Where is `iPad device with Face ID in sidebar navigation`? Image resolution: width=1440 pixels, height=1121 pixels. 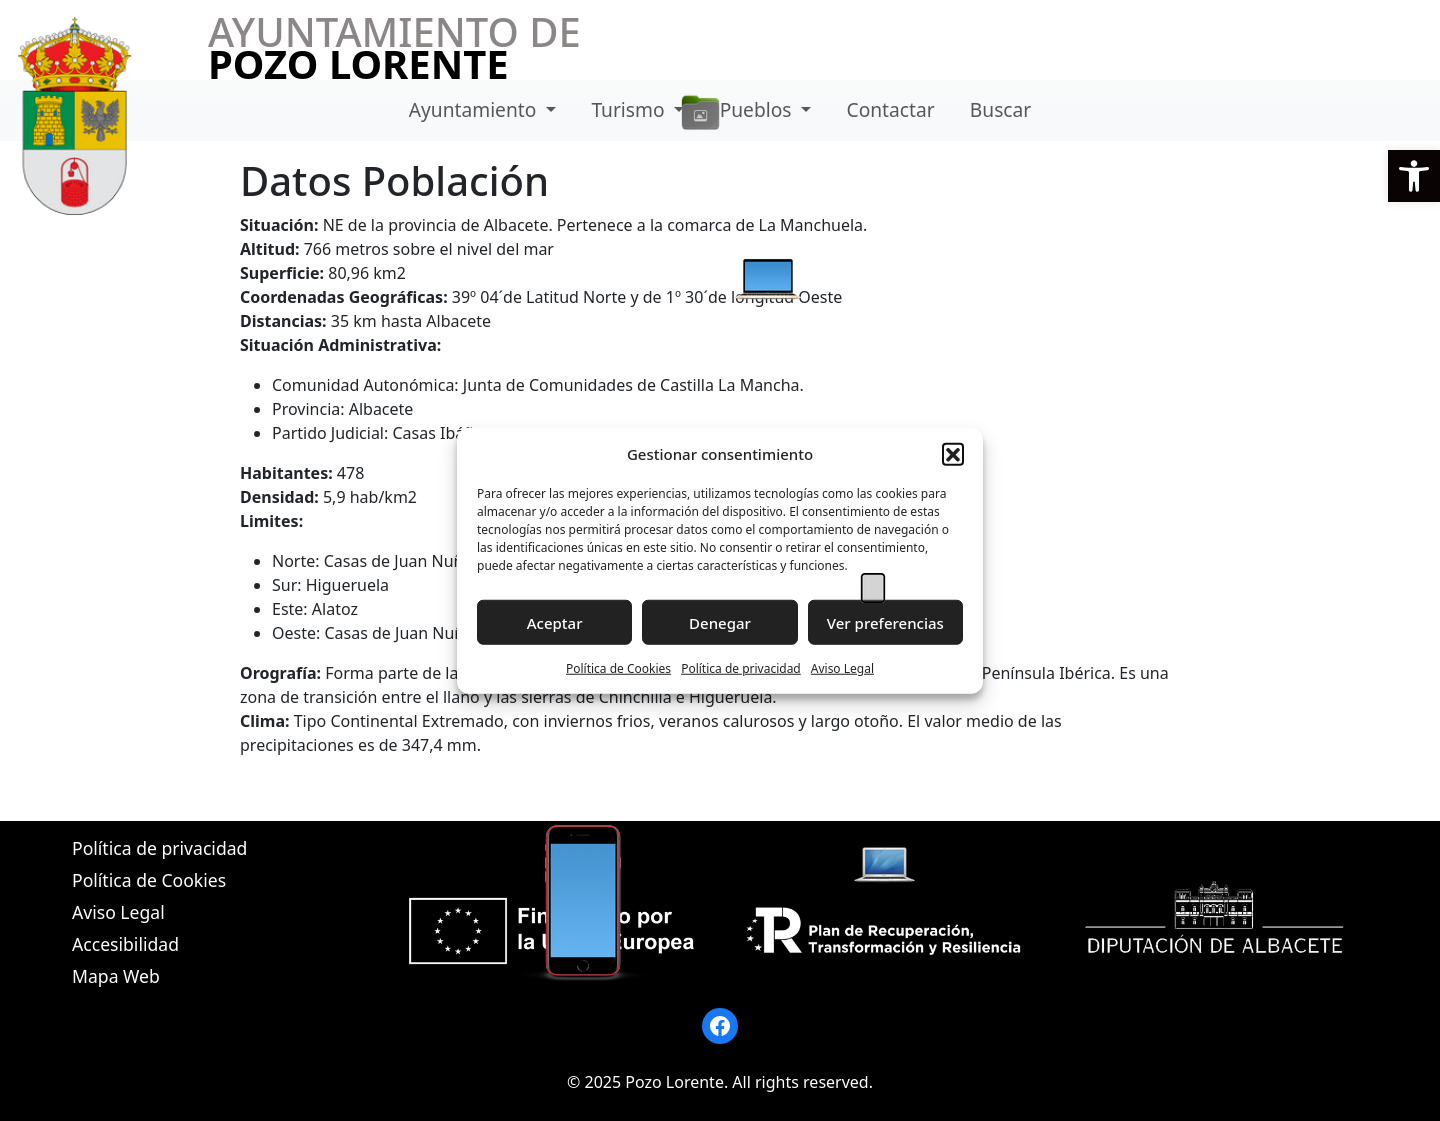
iPad device with Face ID in sidebar navigation is located at coordinates (873, 588).